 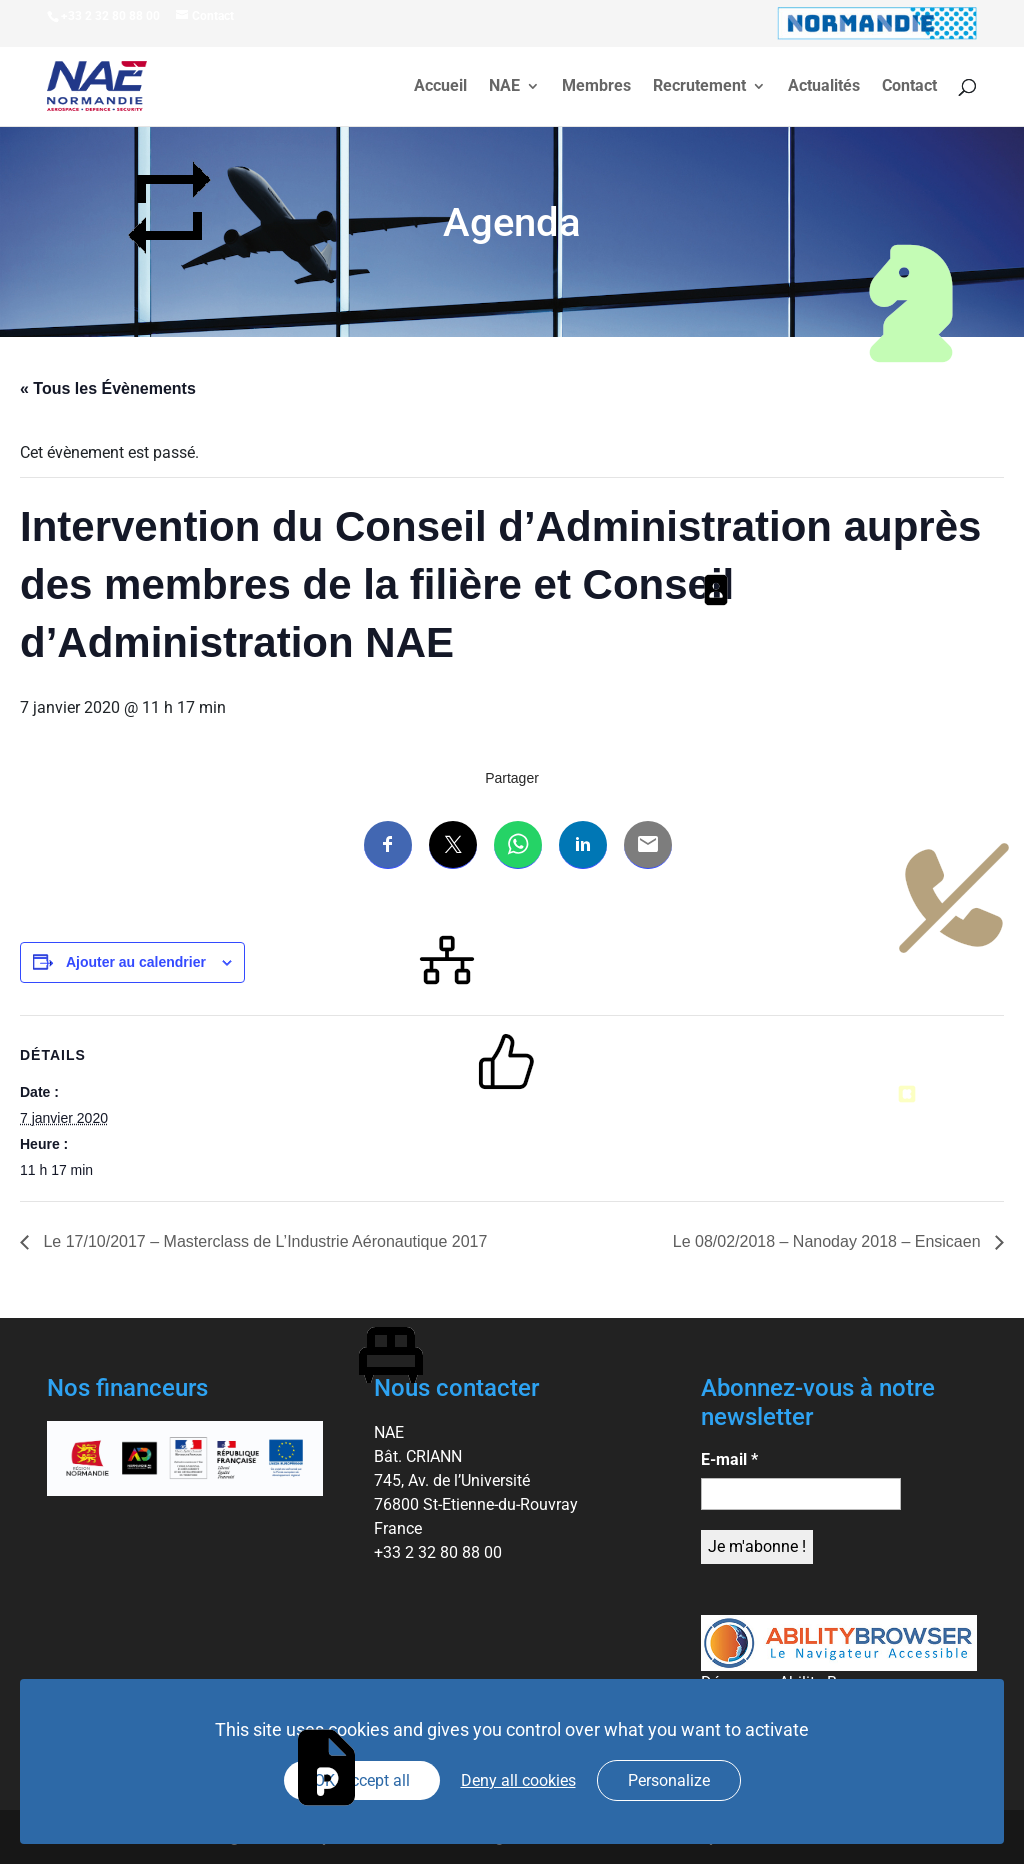 I want to click on end or decline a phone call, so click(x=954, y=898).